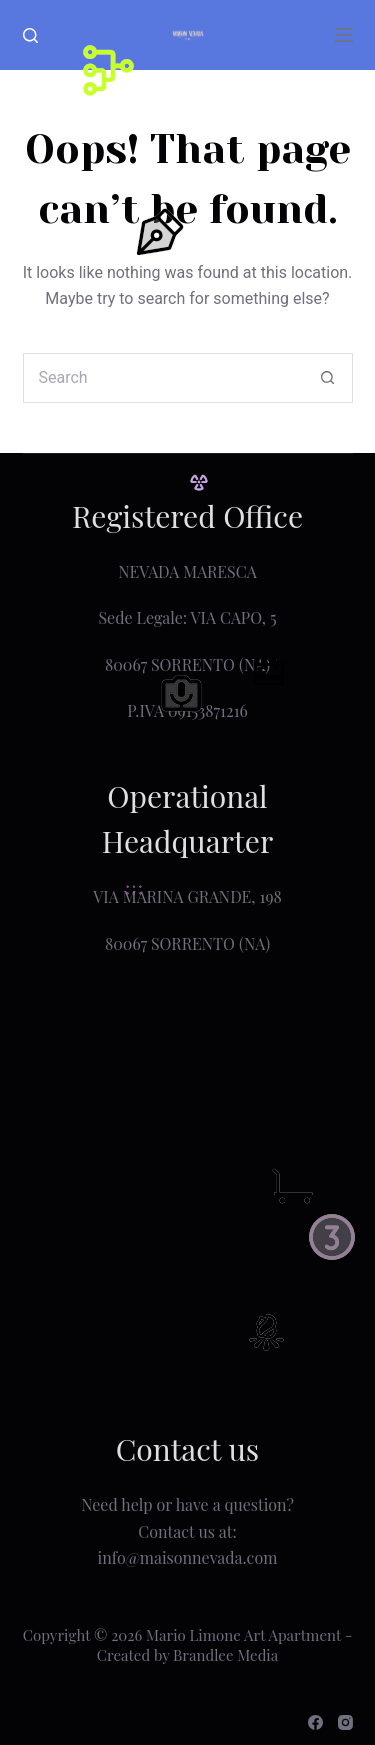  What do you see at coordinates (332, 1237) in the screenshot?
I see `indicates step three in a multi-step process` at bounding box center [332, 1237].